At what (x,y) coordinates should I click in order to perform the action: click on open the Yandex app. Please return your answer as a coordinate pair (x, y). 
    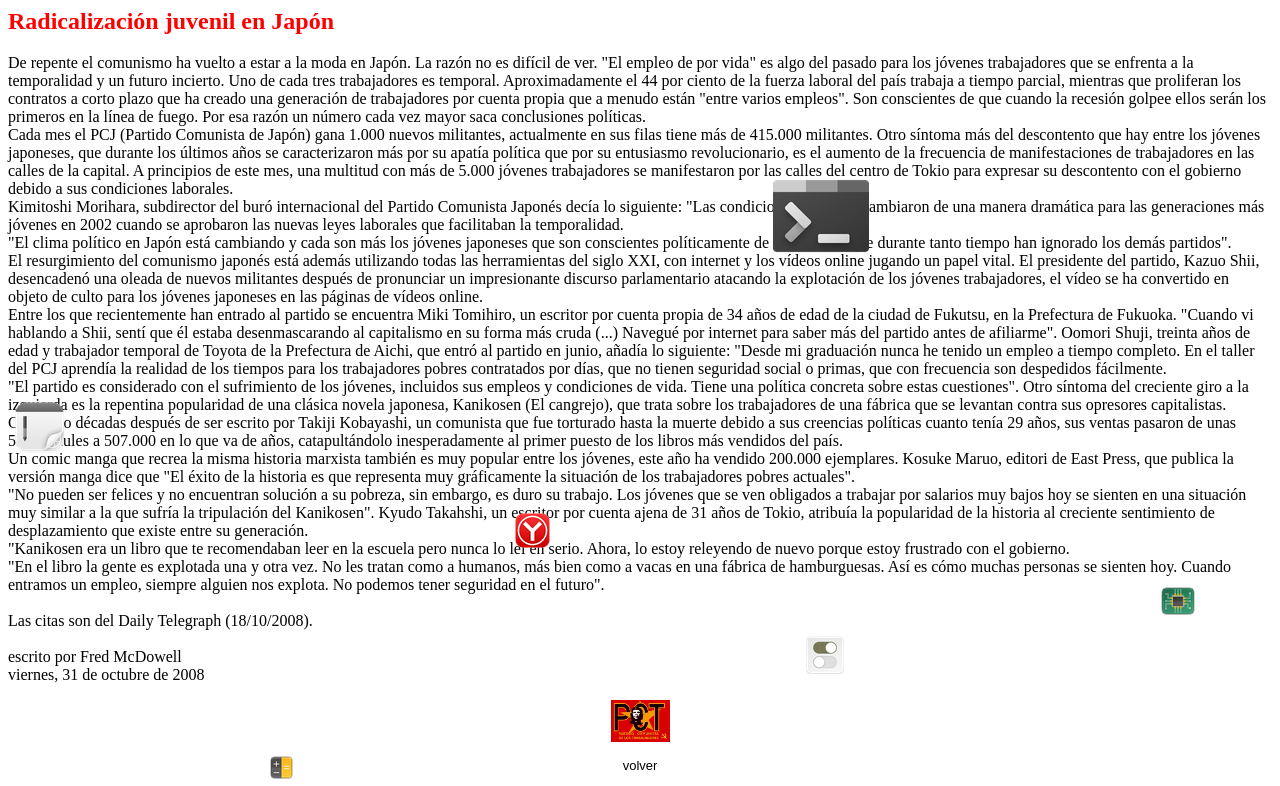
    Looking at the image, I should click on (532, 530).